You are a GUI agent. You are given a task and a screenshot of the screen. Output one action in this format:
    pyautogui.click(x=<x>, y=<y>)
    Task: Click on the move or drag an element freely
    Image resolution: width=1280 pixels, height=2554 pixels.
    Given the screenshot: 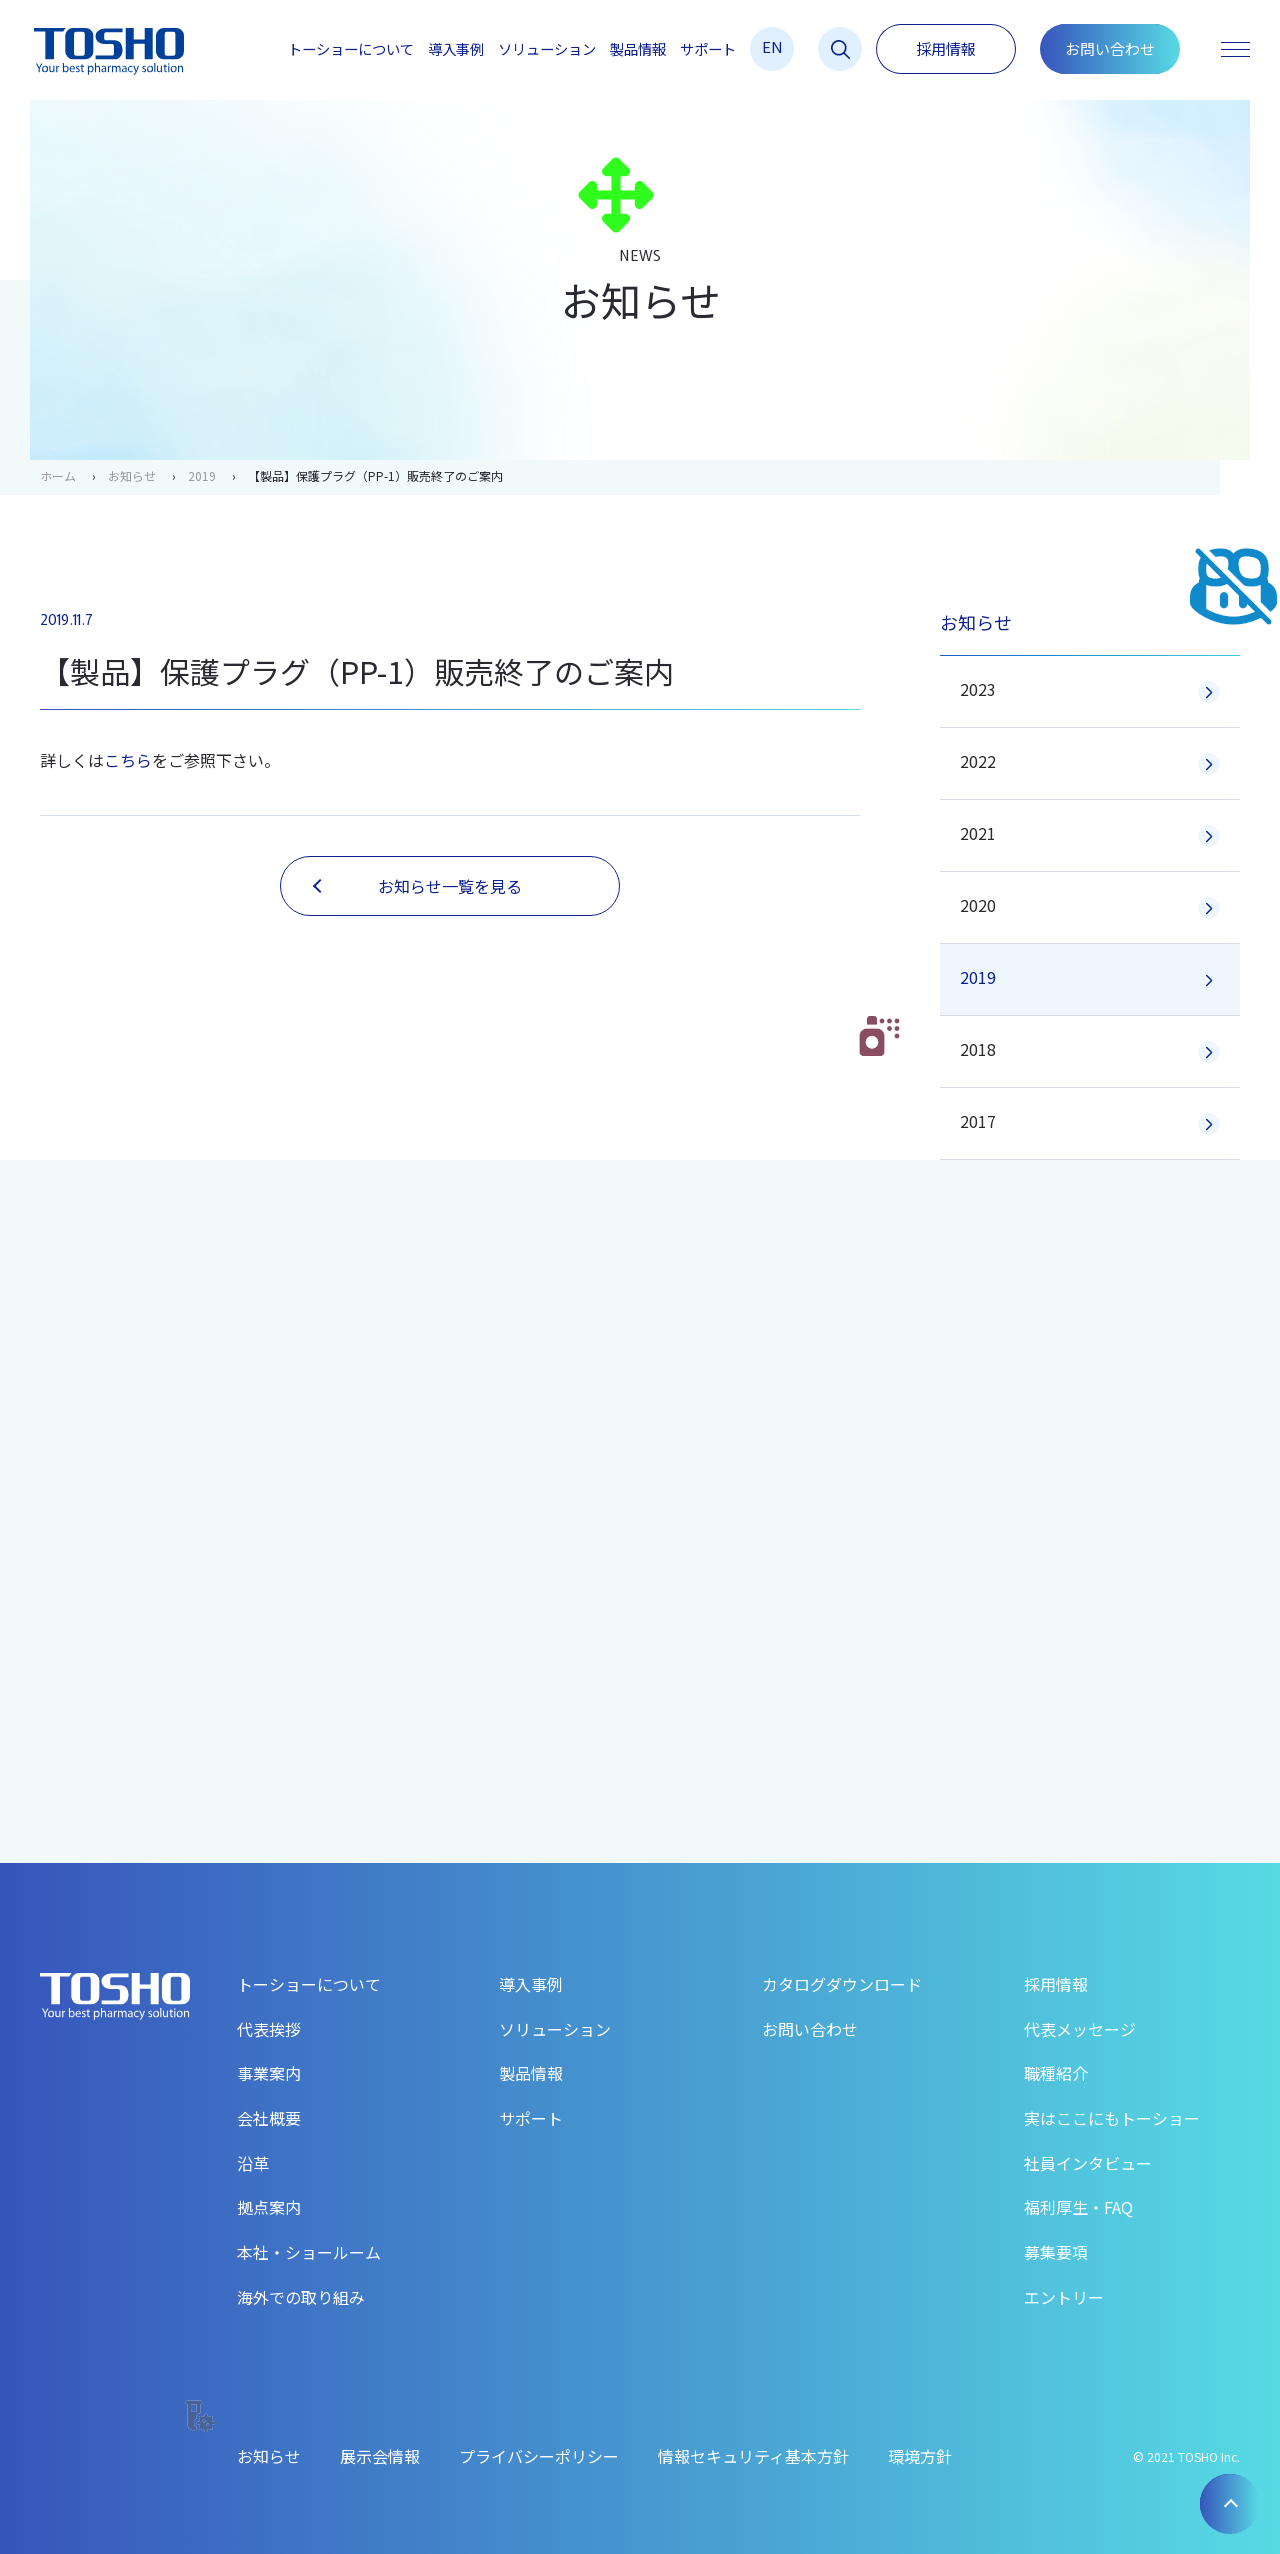 What is the action you would take?
    pyautogui.click(x=616, y=195)
    